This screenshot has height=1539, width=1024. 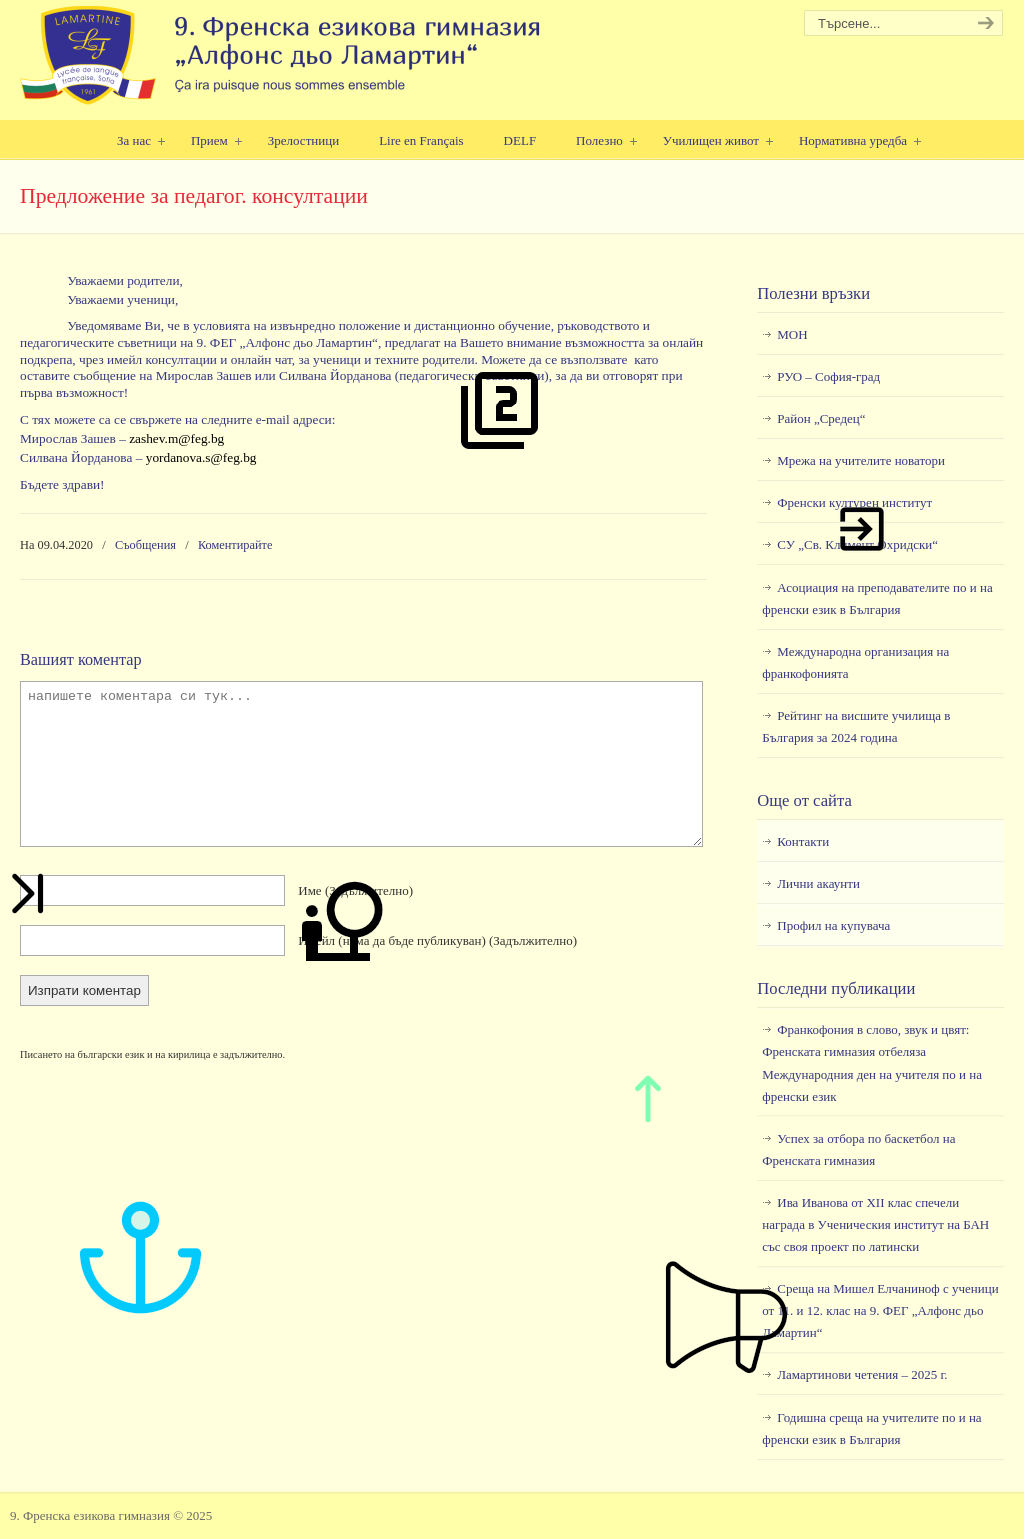 What do you see at coordinates (140, 1257) in the screenshot?
I see `anchor point or link to a fixed position` at bounding box center [140, 1257].